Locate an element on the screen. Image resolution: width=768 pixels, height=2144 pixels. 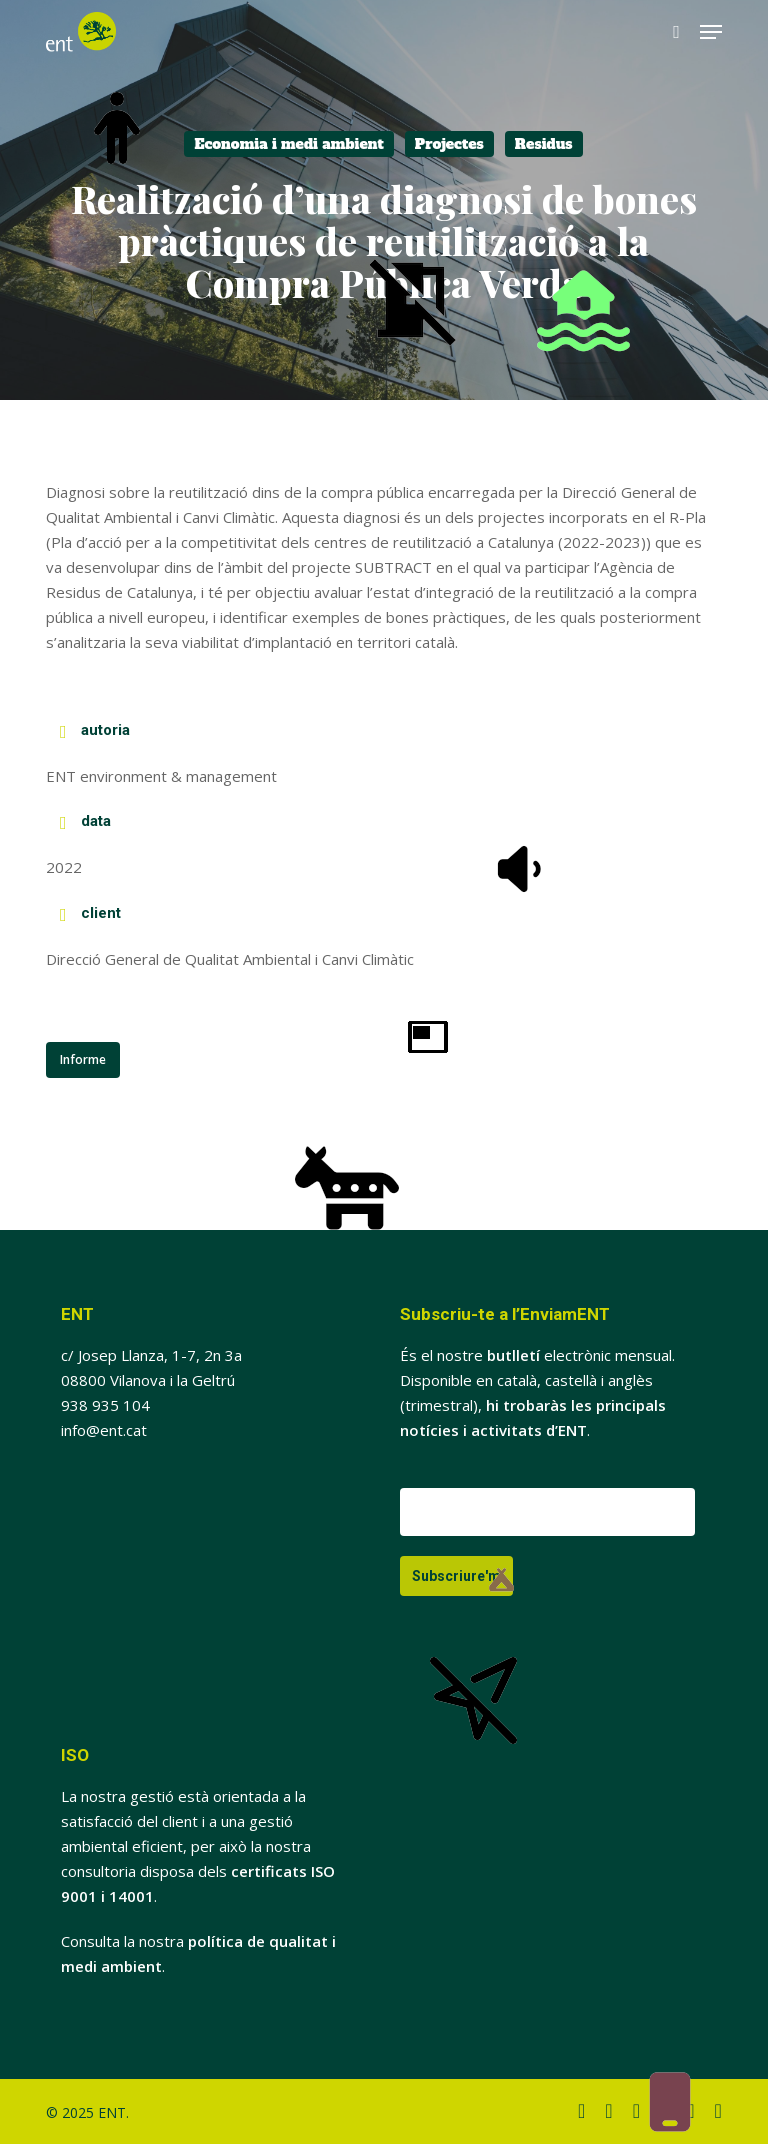
indicates flood warning or water damage alert is located at coordinates (583, 308).